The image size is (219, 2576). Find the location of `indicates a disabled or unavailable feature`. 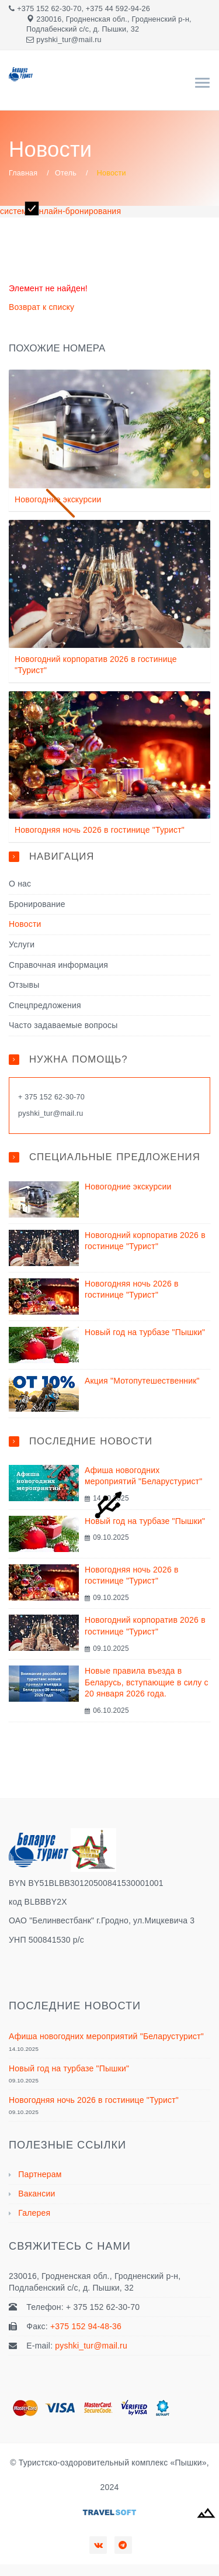

indicates a disabled or unavailable feature is located at coordinates (60, 503).